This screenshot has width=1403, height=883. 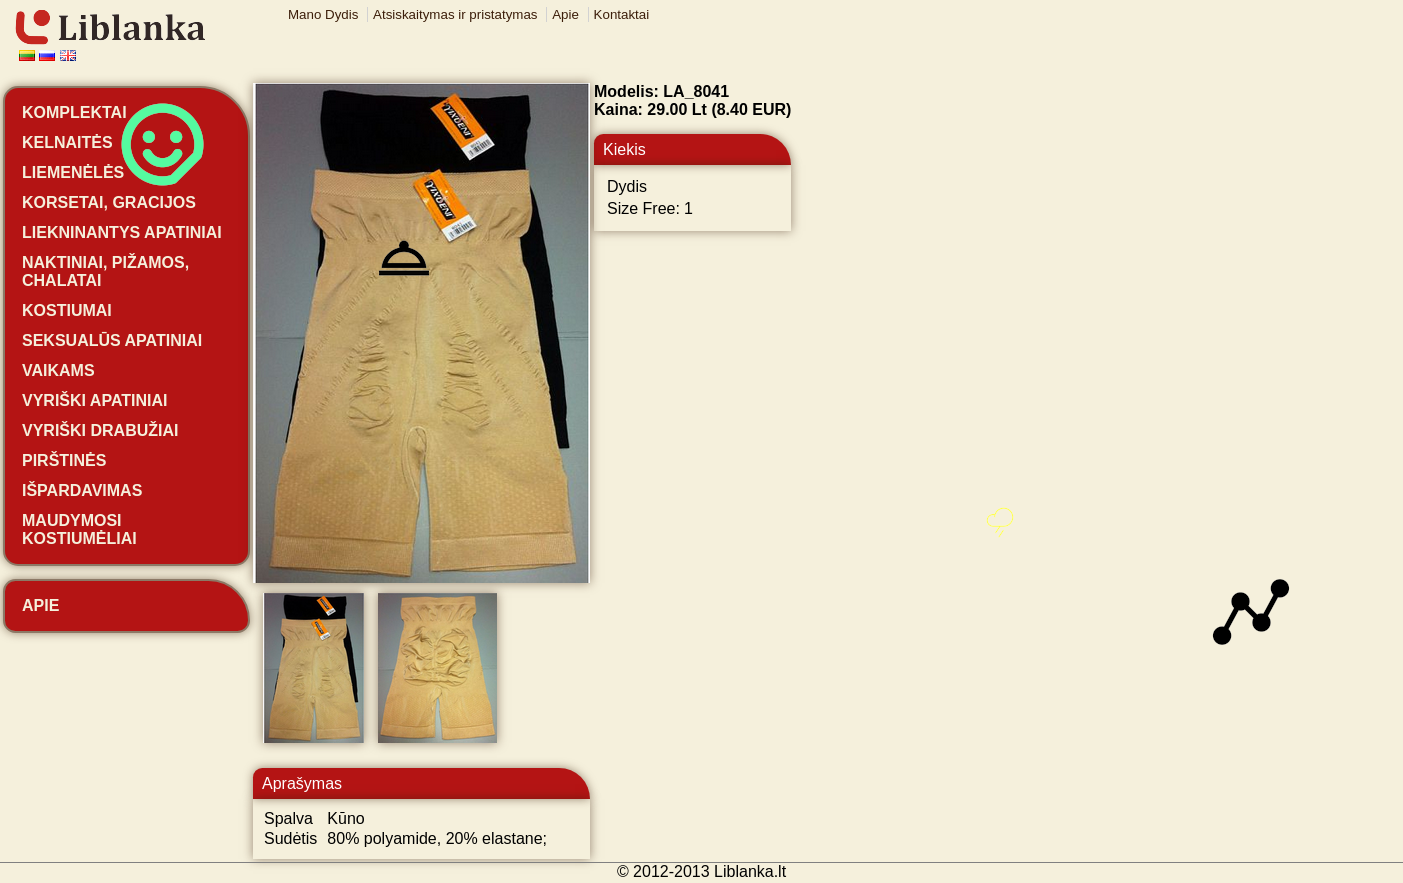 I want to click on view connected data points or analytics, so click(x=1251, y=612).